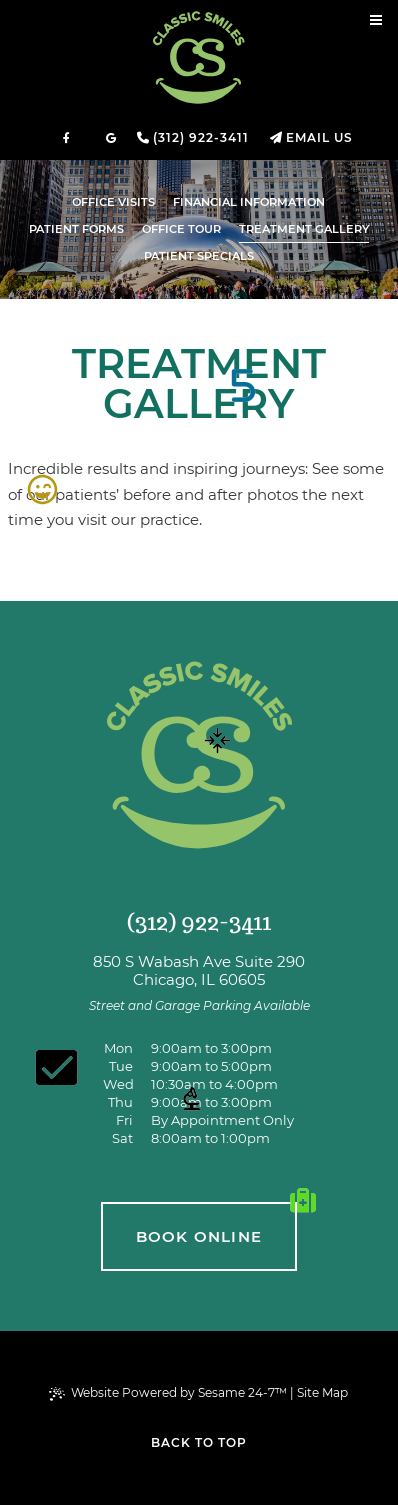 The width and height of the screenshot is (398, 1505). I want to click on access biotech or laboratory features, so click(192, 1099).